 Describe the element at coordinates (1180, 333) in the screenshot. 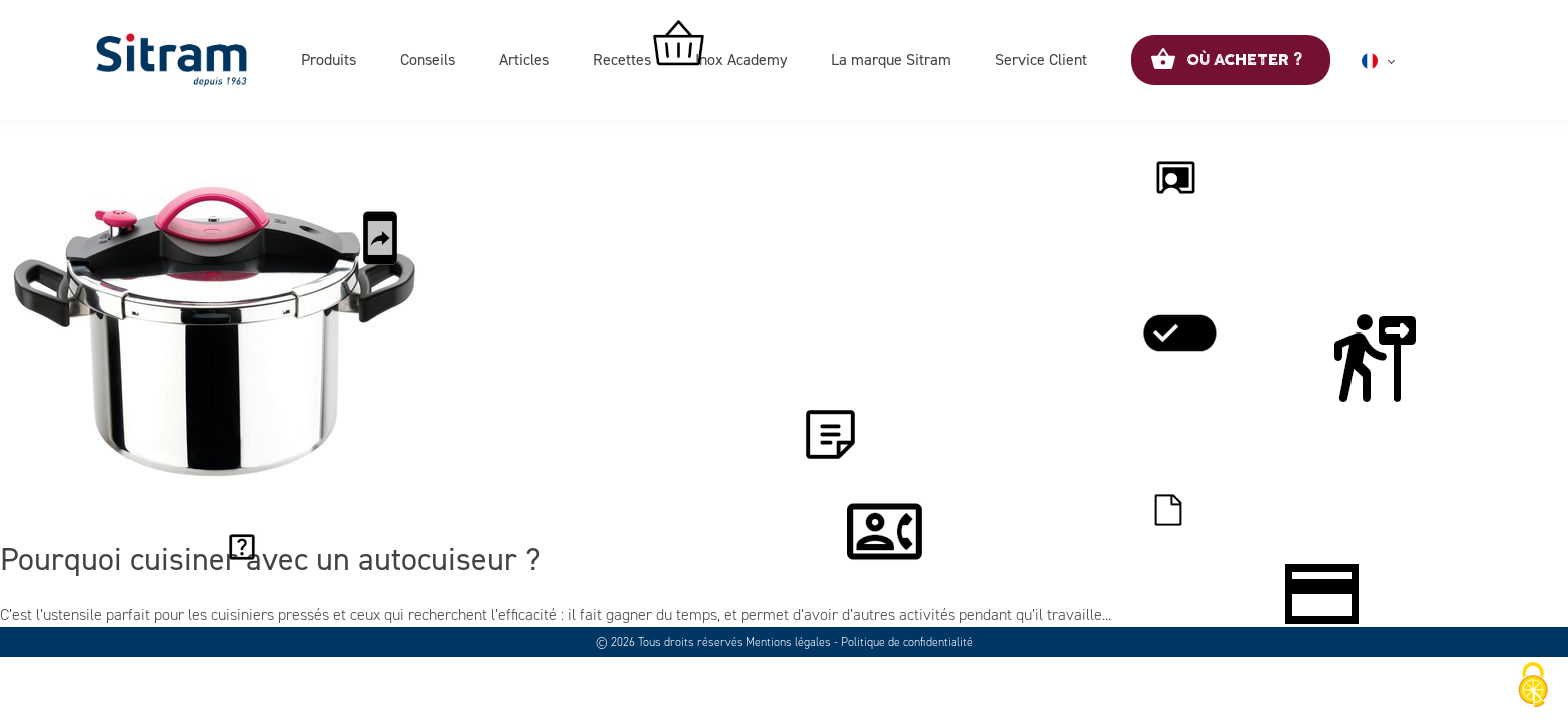

I see `toggle setting enabled or active` at that location.